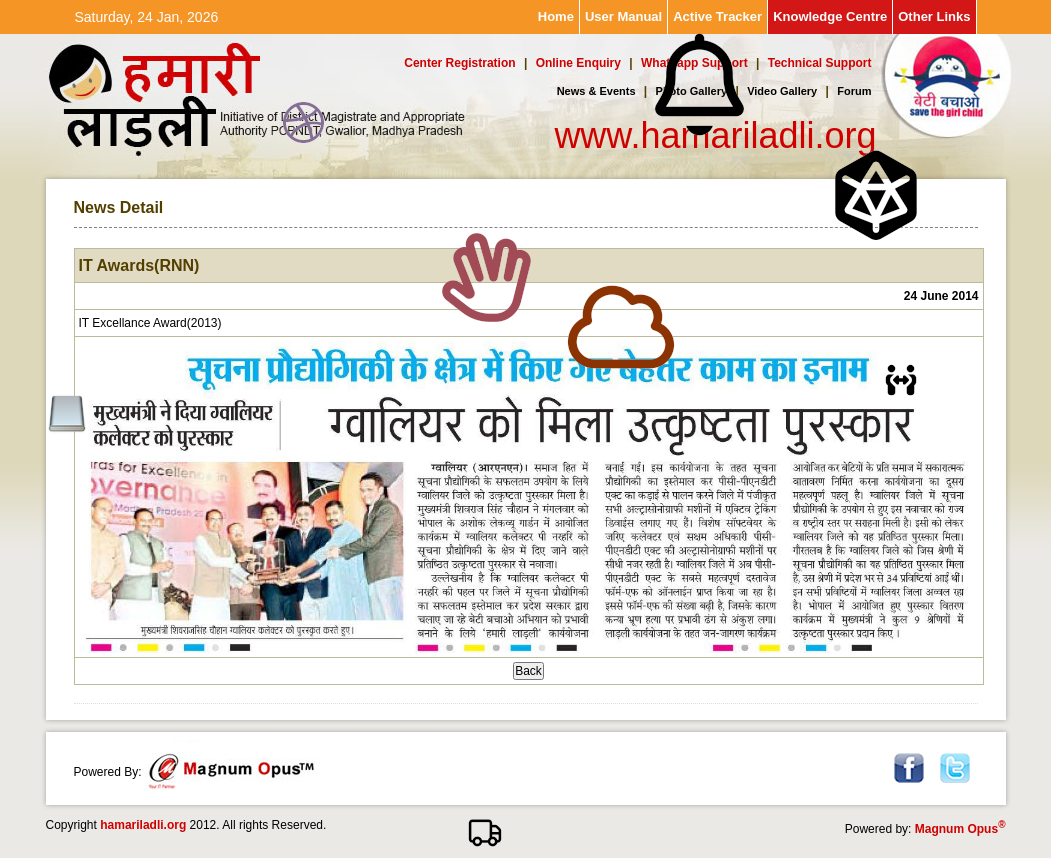 The width and height of the screenshot is (1051, 858). What do you see at coordinates (699, 84) in the screenshot?
I see `view notifications` at bounding box center [699, 84].